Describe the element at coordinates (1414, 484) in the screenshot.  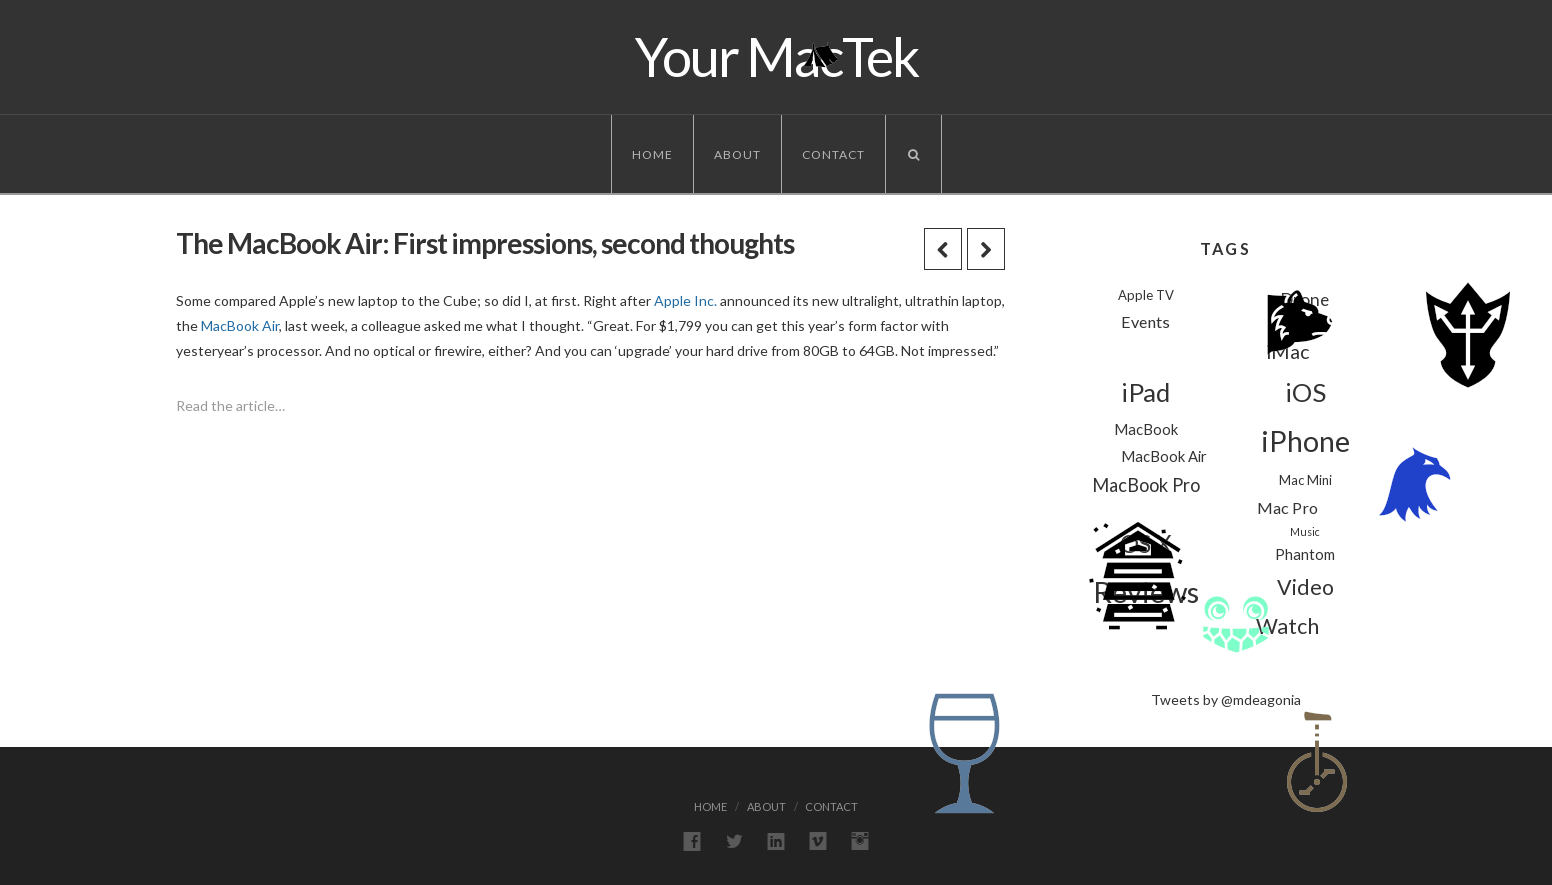
I see `select eagle as your team mascot or avatar` at that location.